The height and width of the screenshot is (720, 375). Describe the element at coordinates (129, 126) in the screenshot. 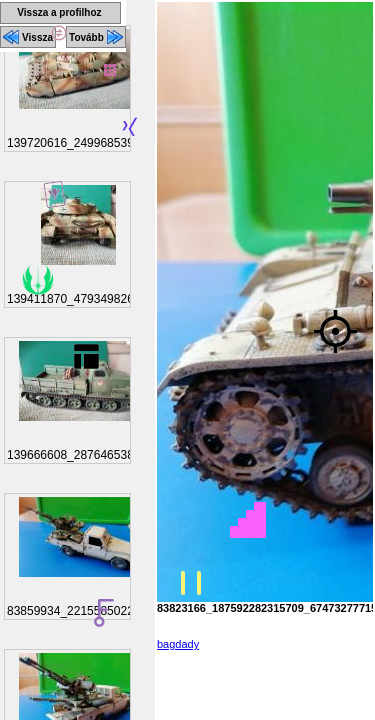

I see `link to Xing professional network profile` at that location.